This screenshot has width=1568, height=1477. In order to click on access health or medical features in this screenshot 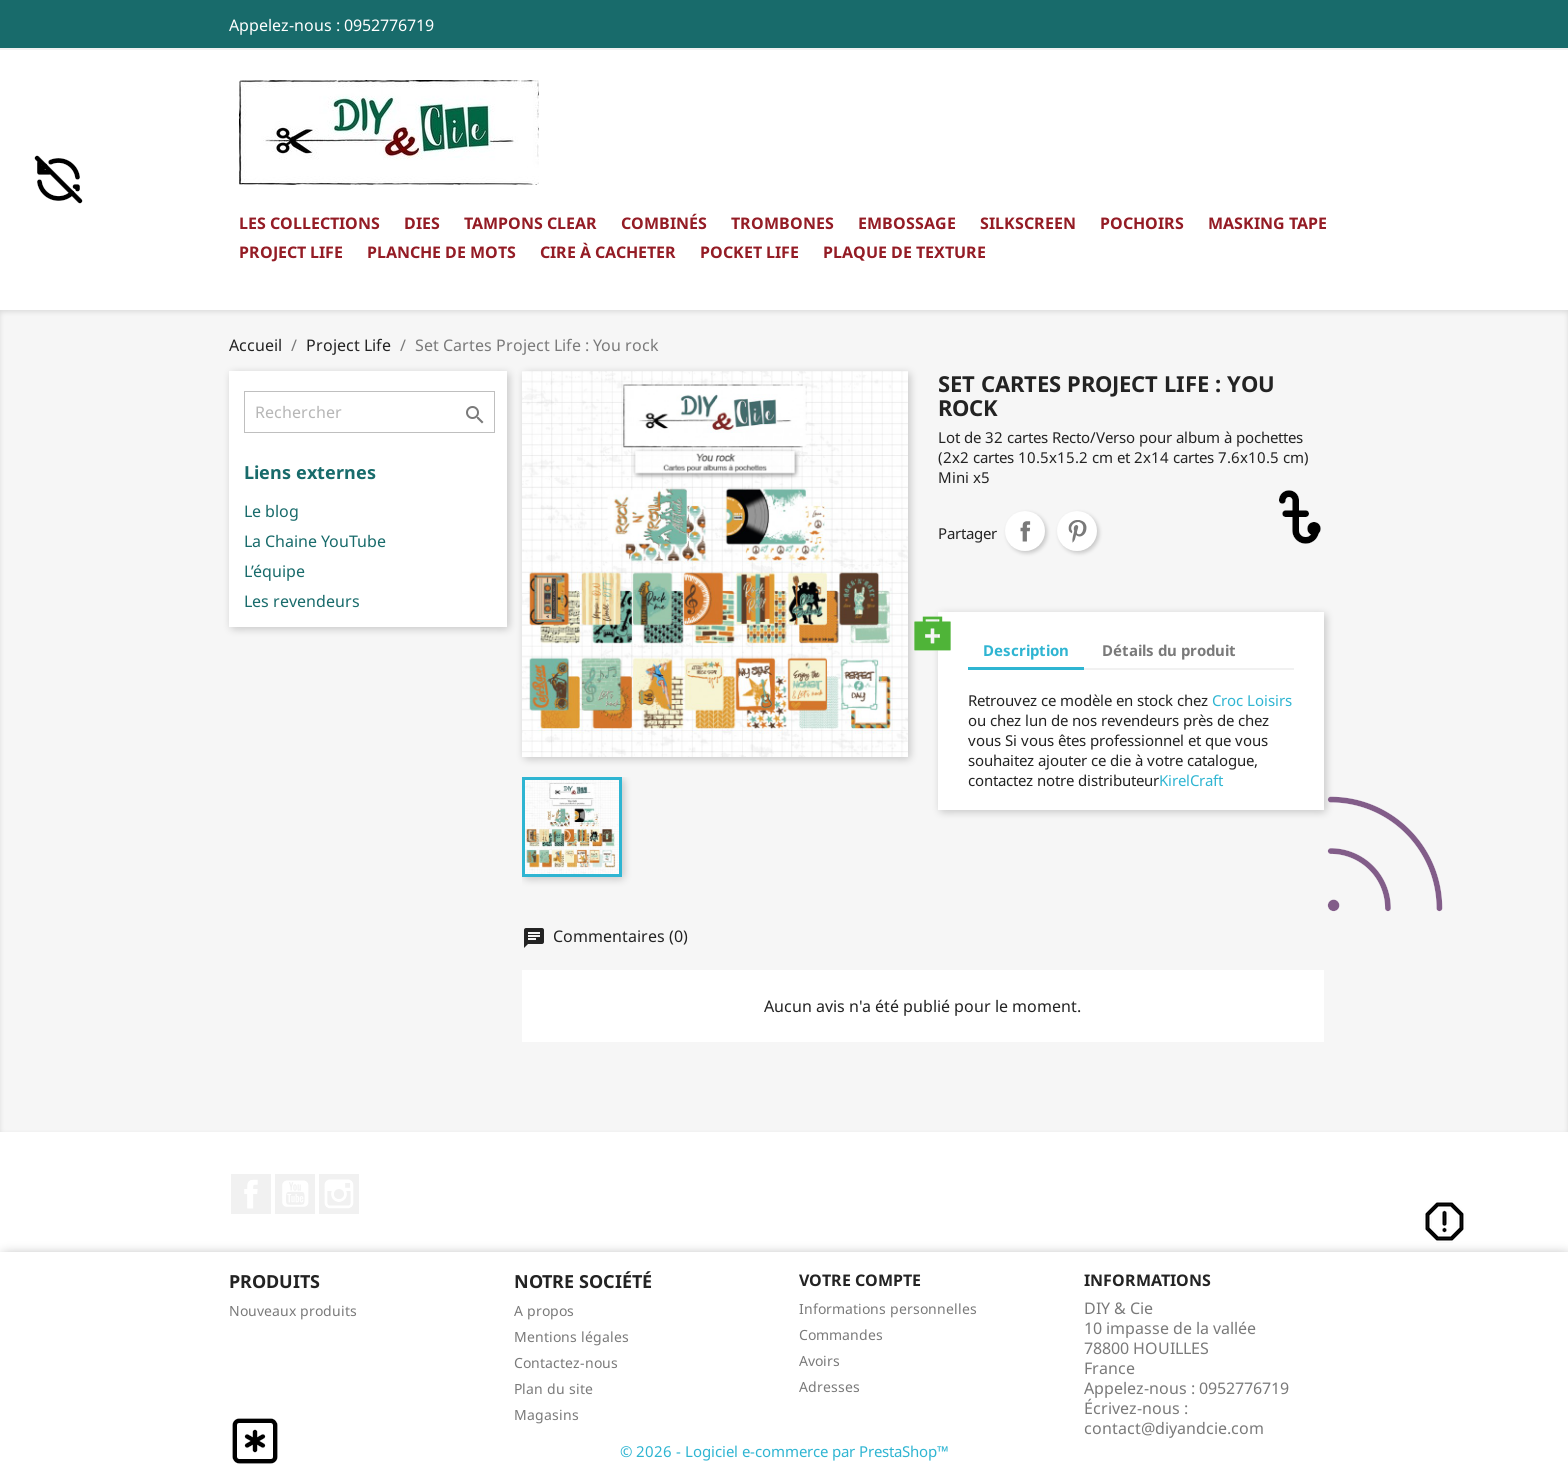, I will do `click(932, 633)`.